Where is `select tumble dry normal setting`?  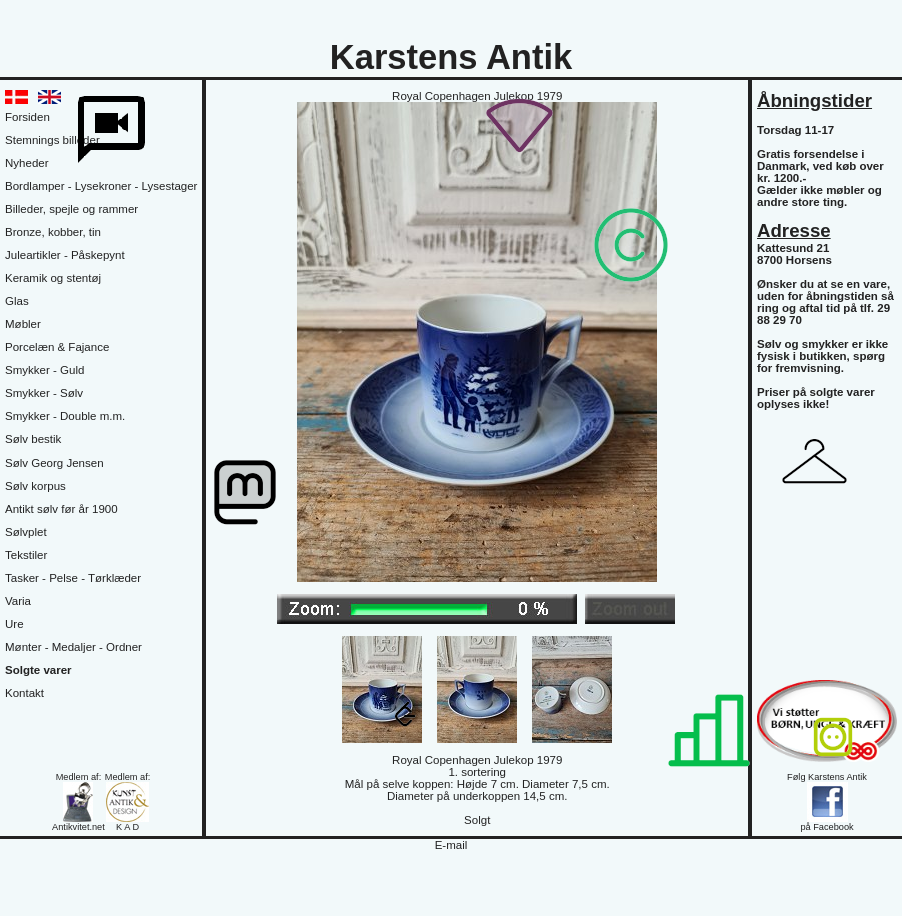 select tumble dry normal setting is located at coordinates (833, 737).